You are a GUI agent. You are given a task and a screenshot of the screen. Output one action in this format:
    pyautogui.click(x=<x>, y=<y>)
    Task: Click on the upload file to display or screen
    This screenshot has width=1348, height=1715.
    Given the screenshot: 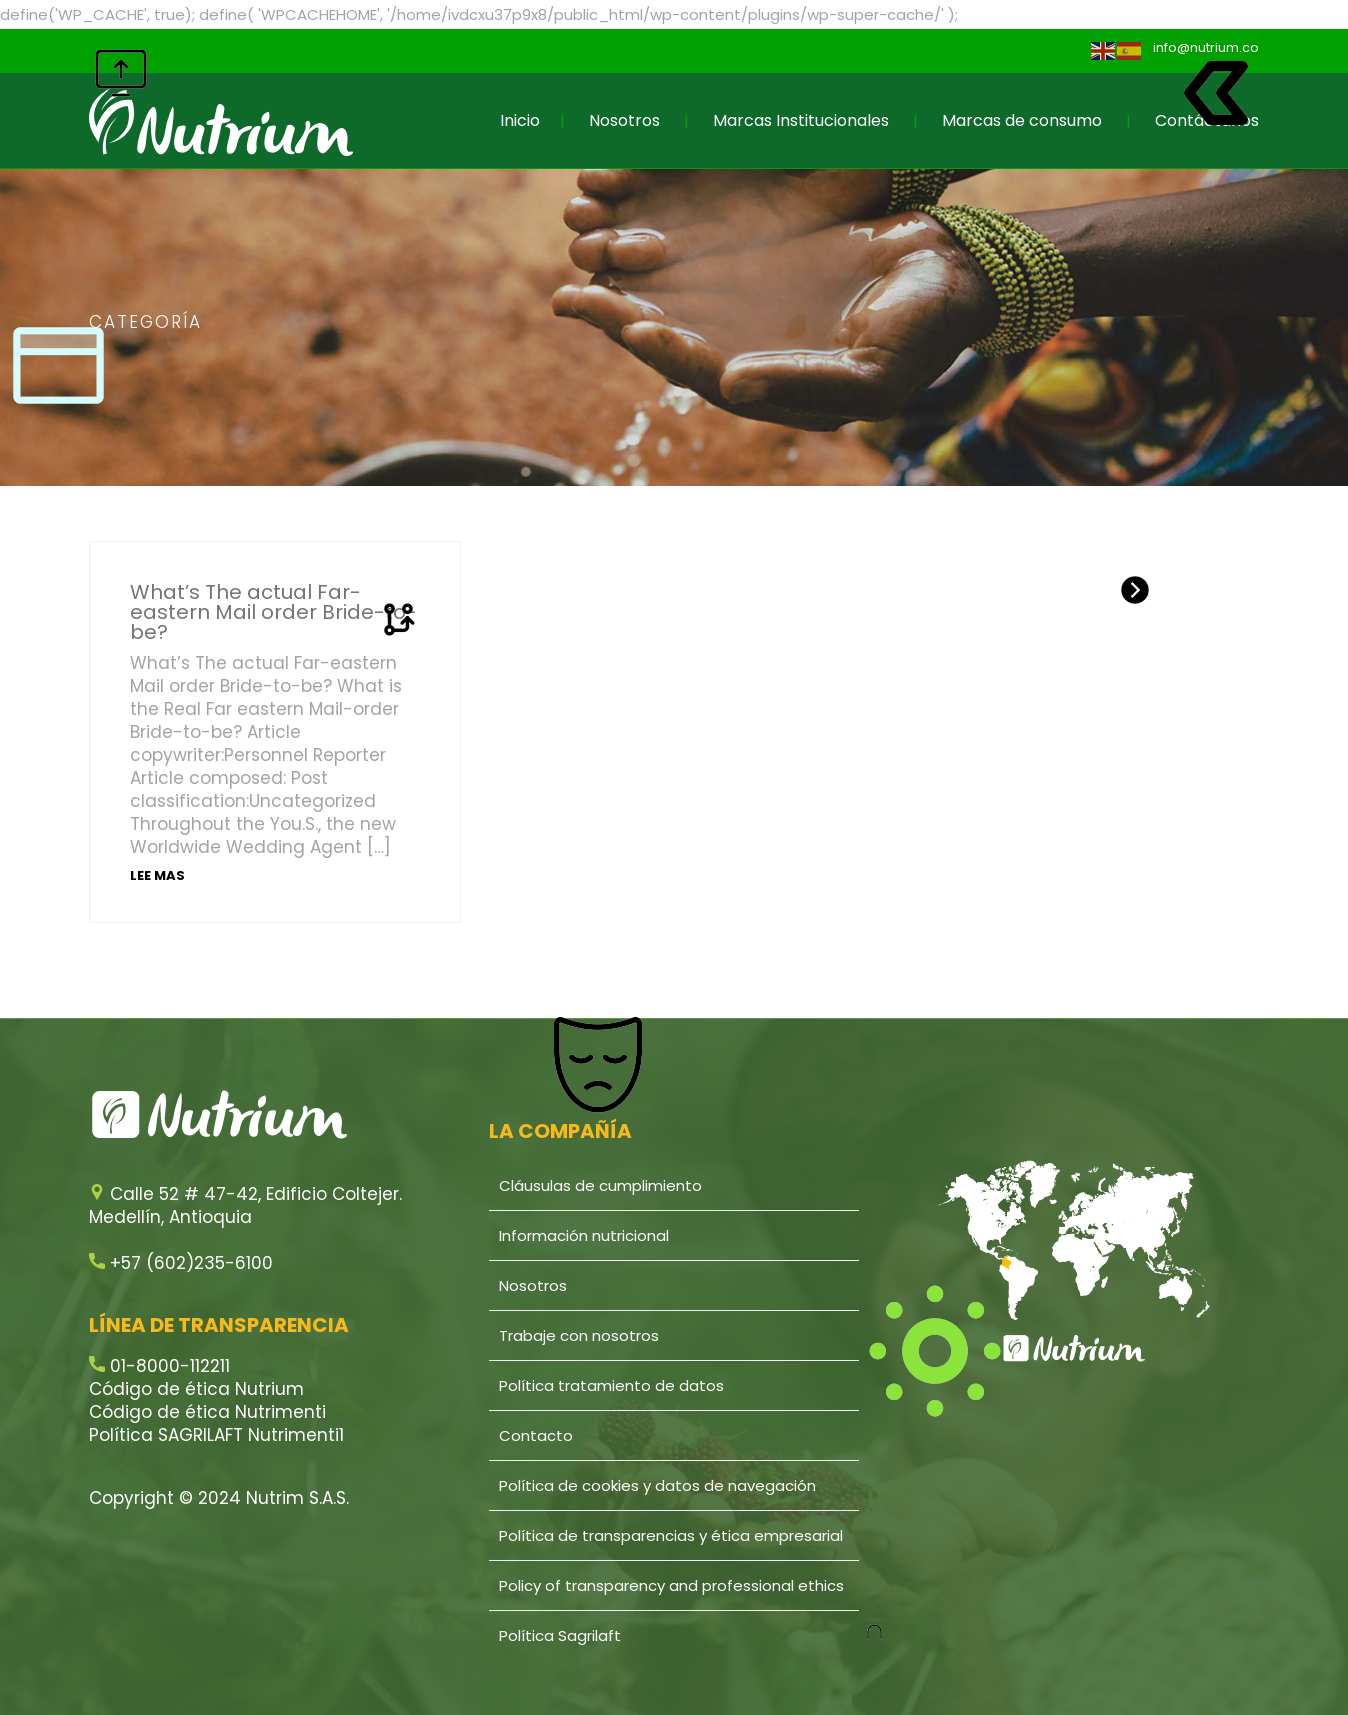 What is the action you would take?
    pyautogui.click(x=121, y=71)
    